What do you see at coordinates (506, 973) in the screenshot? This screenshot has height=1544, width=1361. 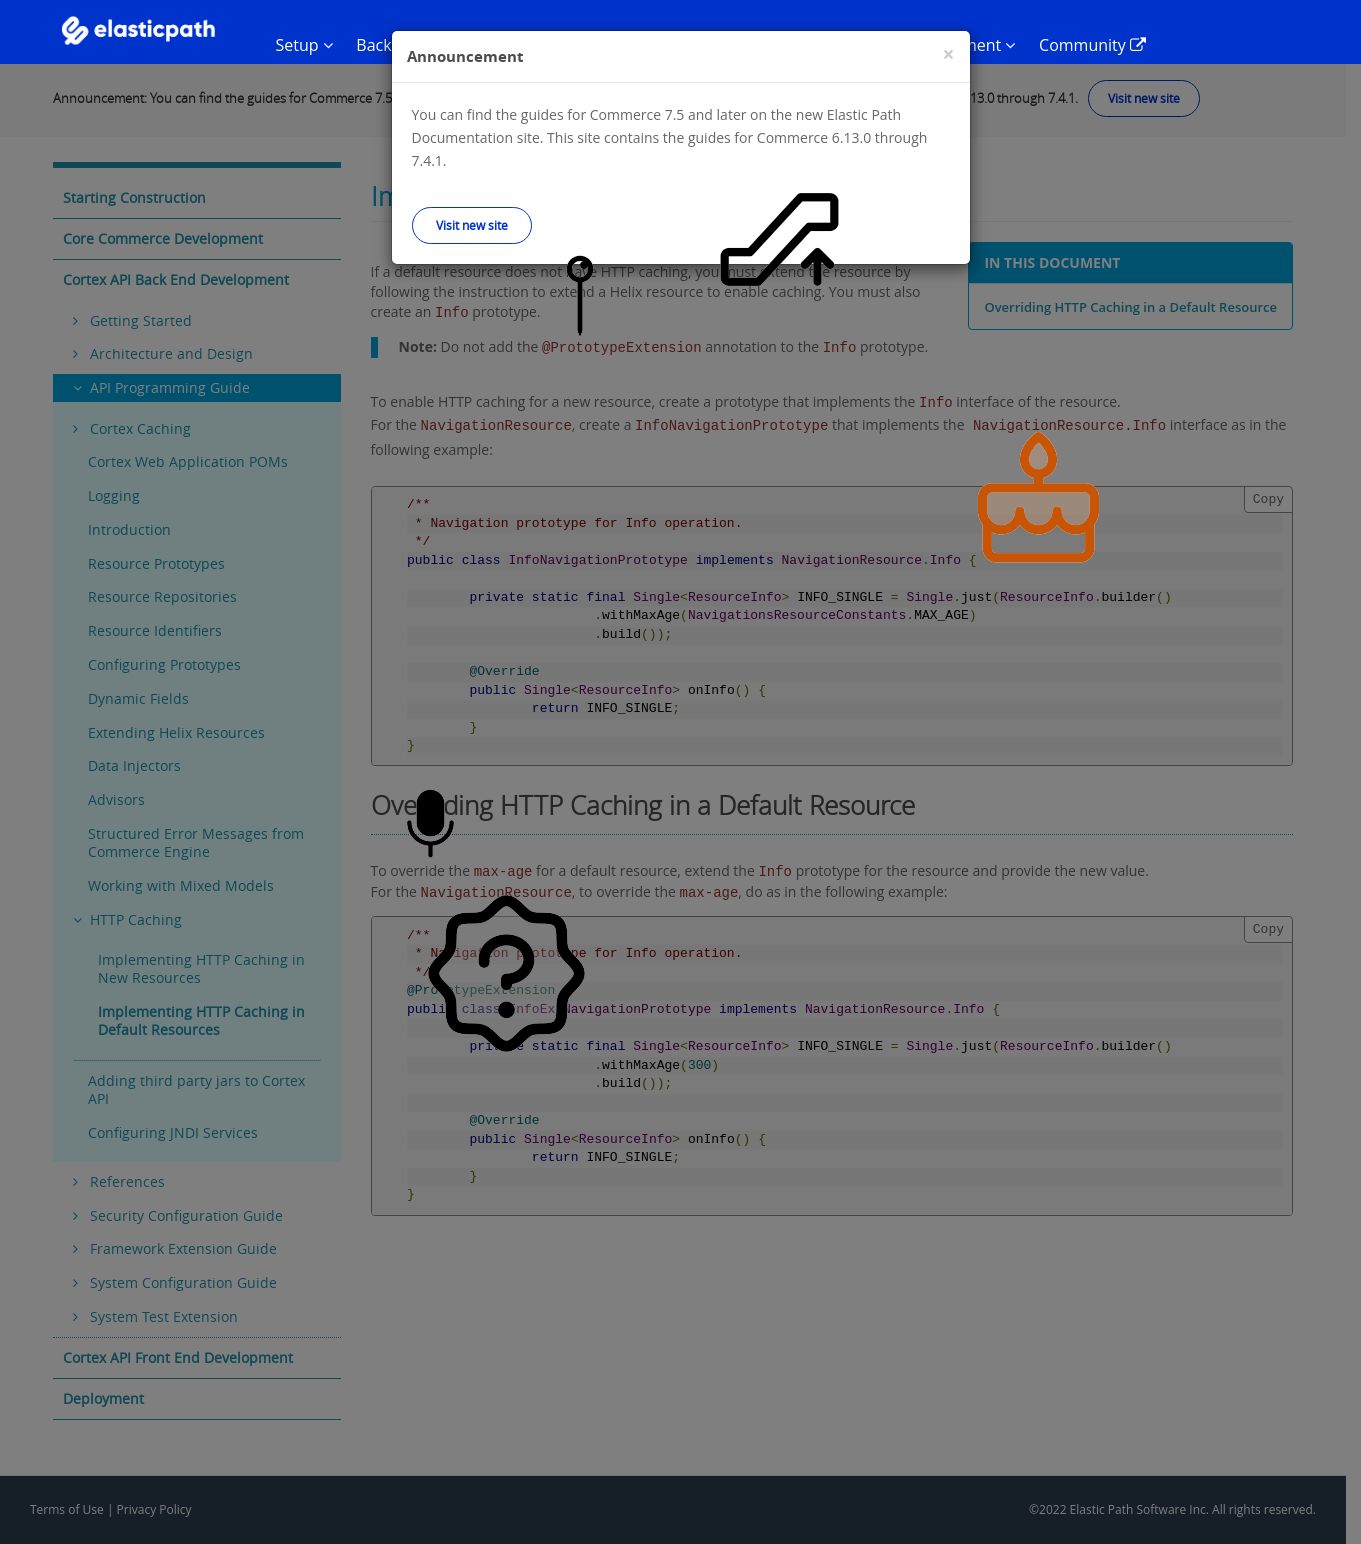 I see `access frequently asked questions or help center` at bounding box center [506, 973].